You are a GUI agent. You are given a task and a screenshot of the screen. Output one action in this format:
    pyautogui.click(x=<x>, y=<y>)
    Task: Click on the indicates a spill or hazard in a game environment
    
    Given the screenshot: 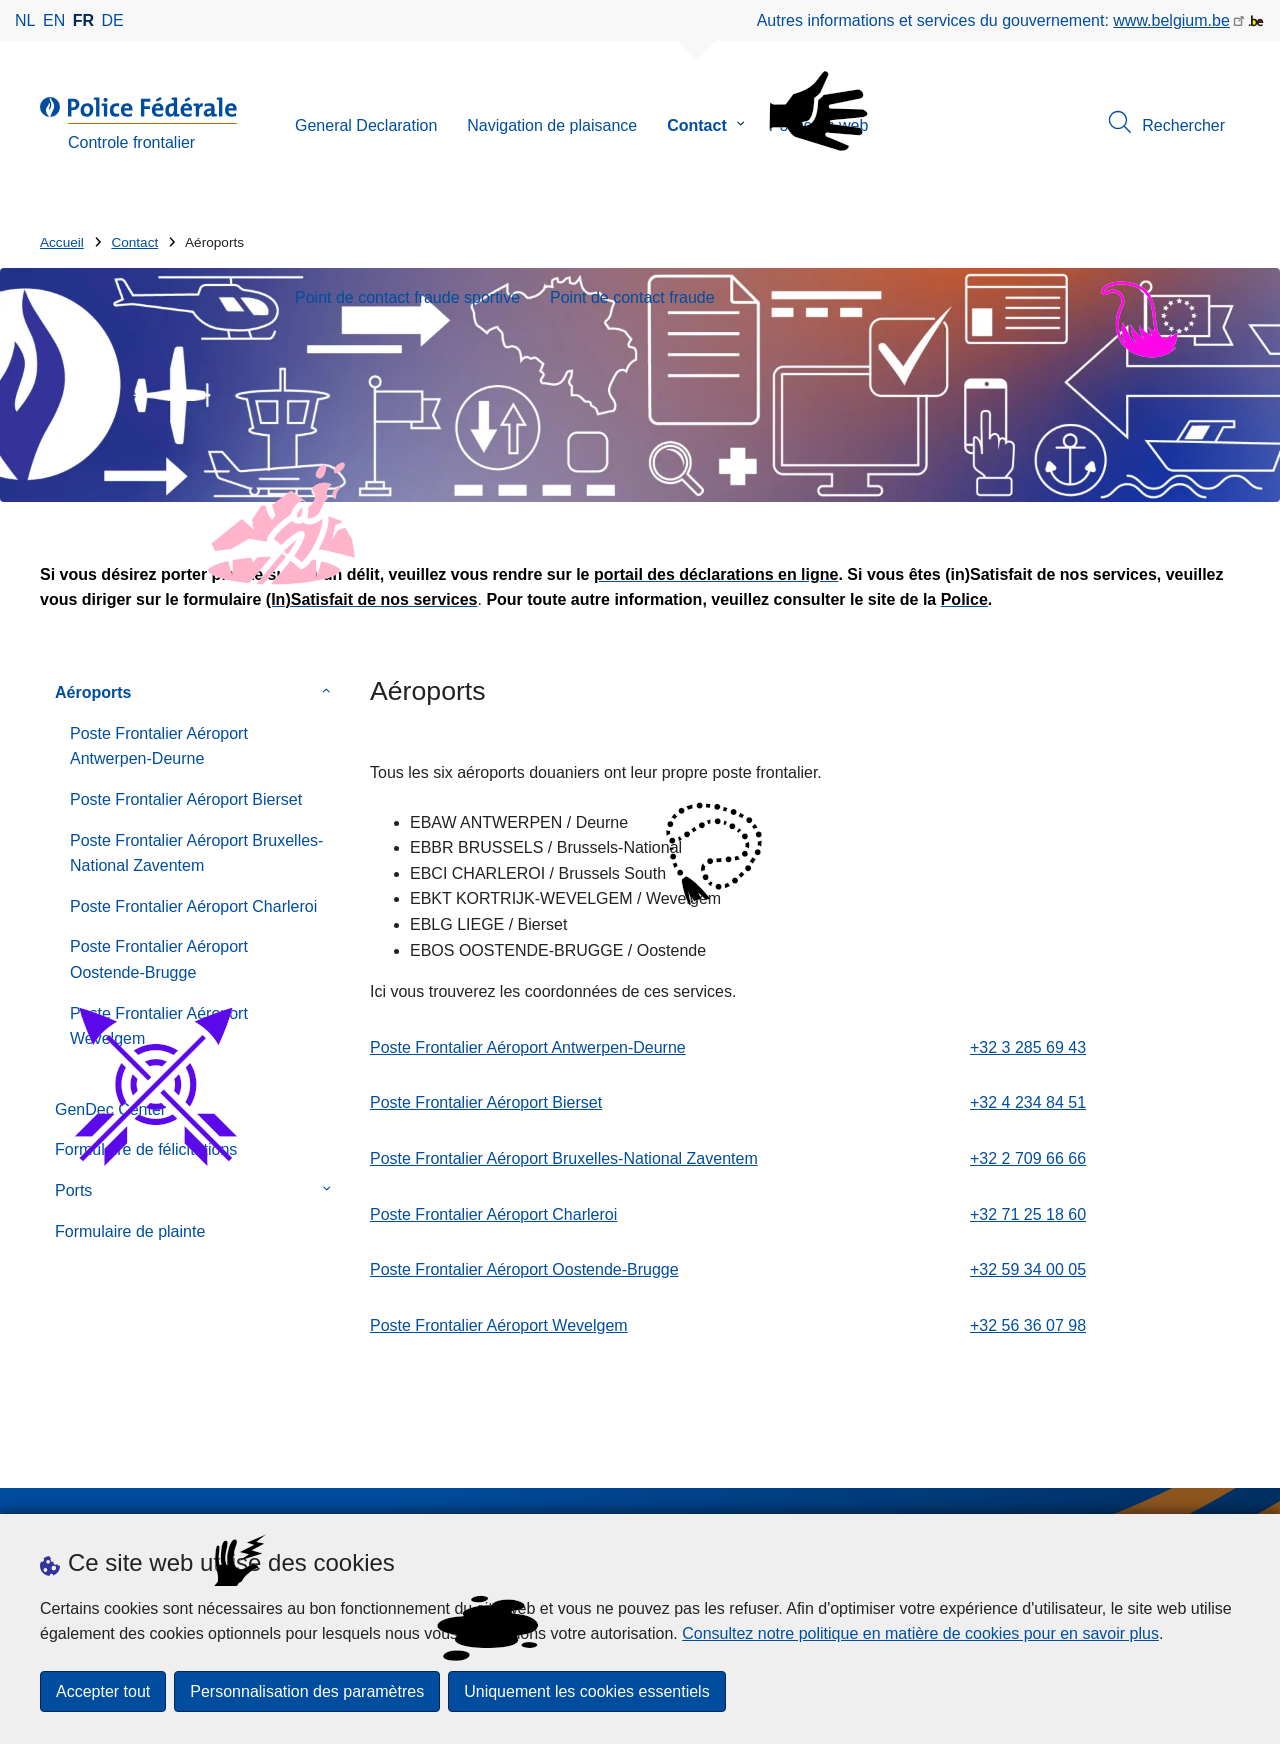 What is the action you would take?
    pyautogui.click(x=487, y=1620)
    